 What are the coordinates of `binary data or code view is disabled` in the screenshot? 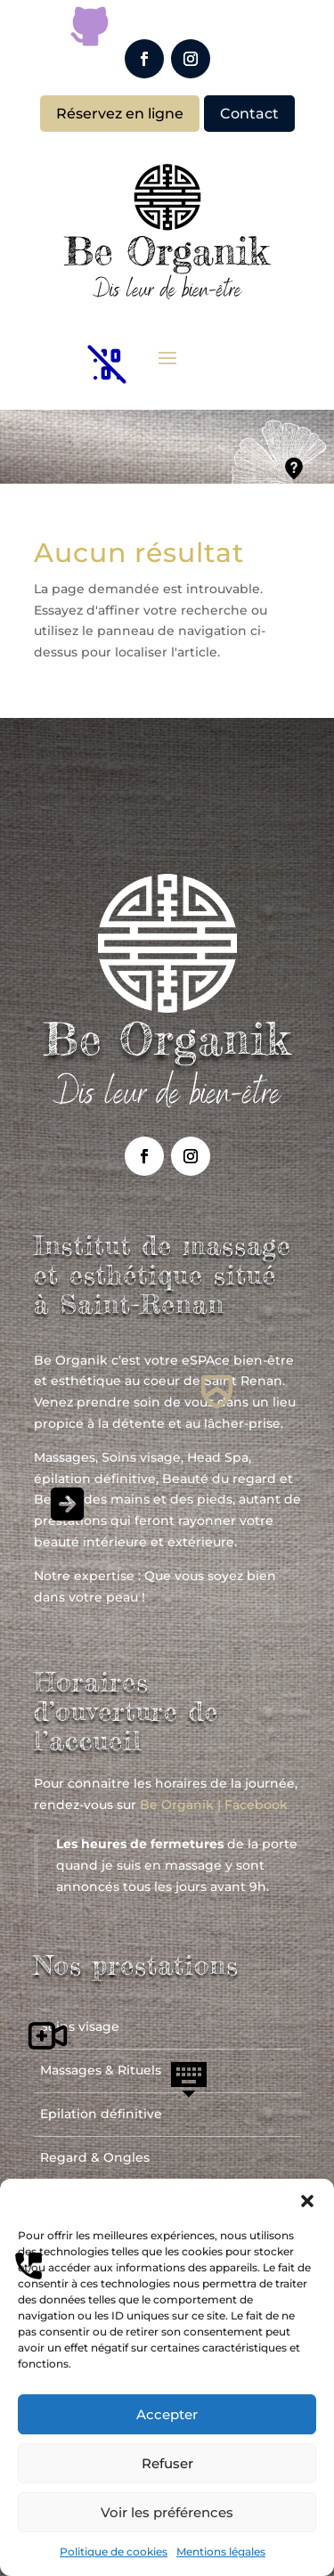 It's located at (107, 364).